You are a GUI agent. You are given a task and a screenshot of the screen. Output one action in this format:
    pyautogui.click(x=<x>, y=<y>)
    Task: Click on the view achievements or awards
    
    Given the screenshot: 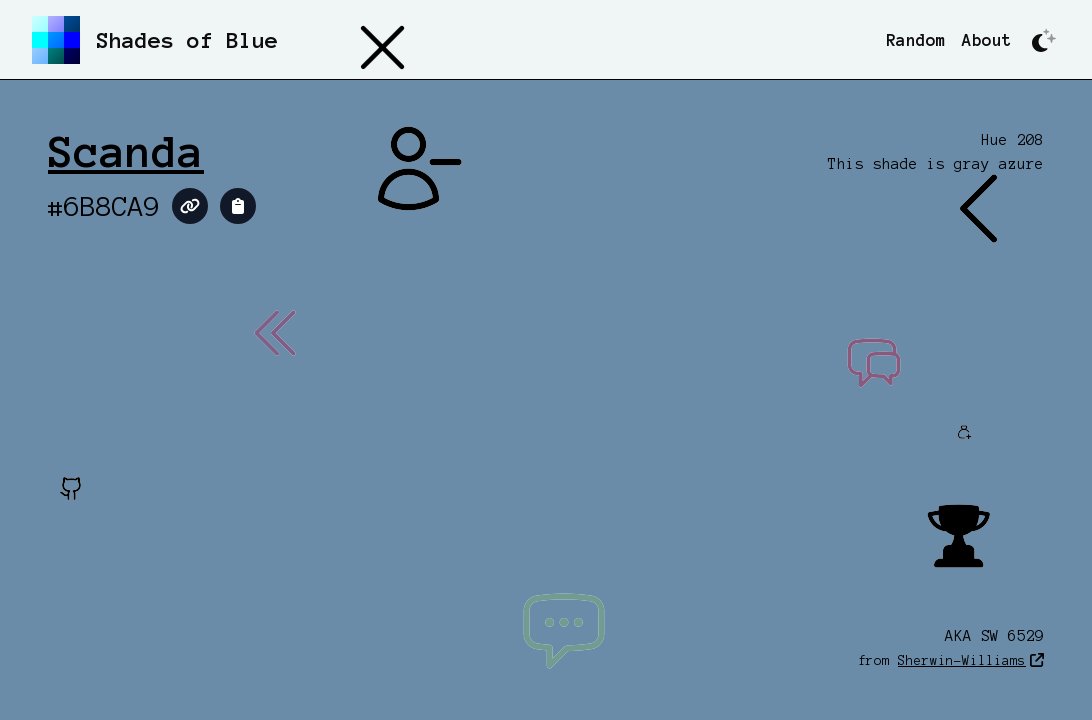 What is the action you would take?
    pyautogui.click(x=959, y=536)
    